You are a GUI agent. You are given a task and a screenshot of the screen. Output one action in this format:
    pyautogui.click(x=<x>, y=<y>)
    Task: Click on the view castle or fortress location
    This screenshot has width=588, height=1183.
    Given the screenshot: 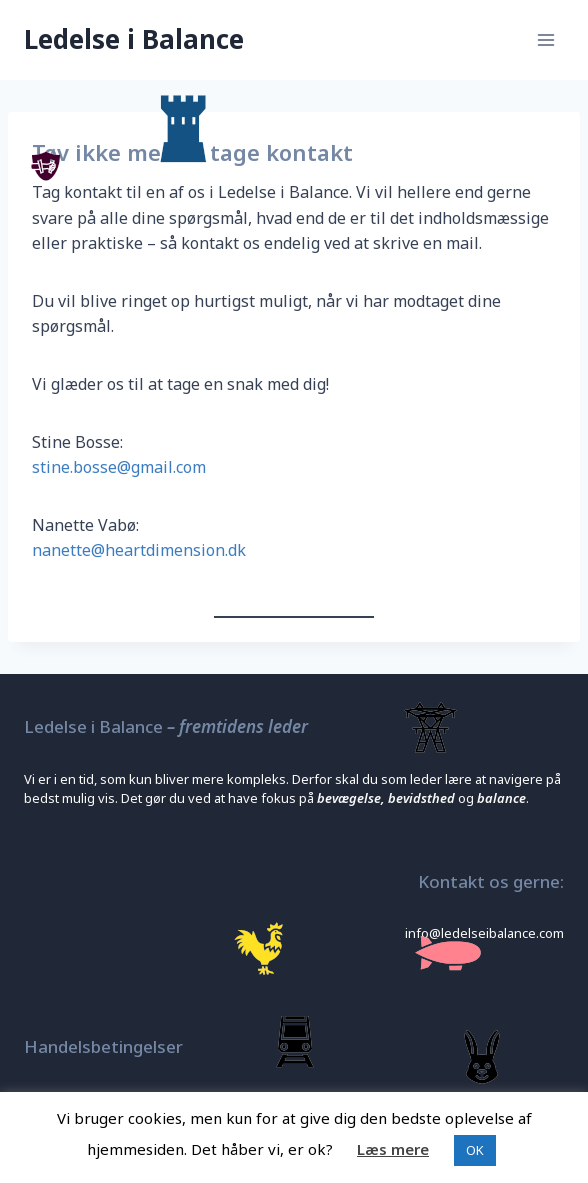 What is the action you would take?
    pyautogui.click(x=183, y=128)
    